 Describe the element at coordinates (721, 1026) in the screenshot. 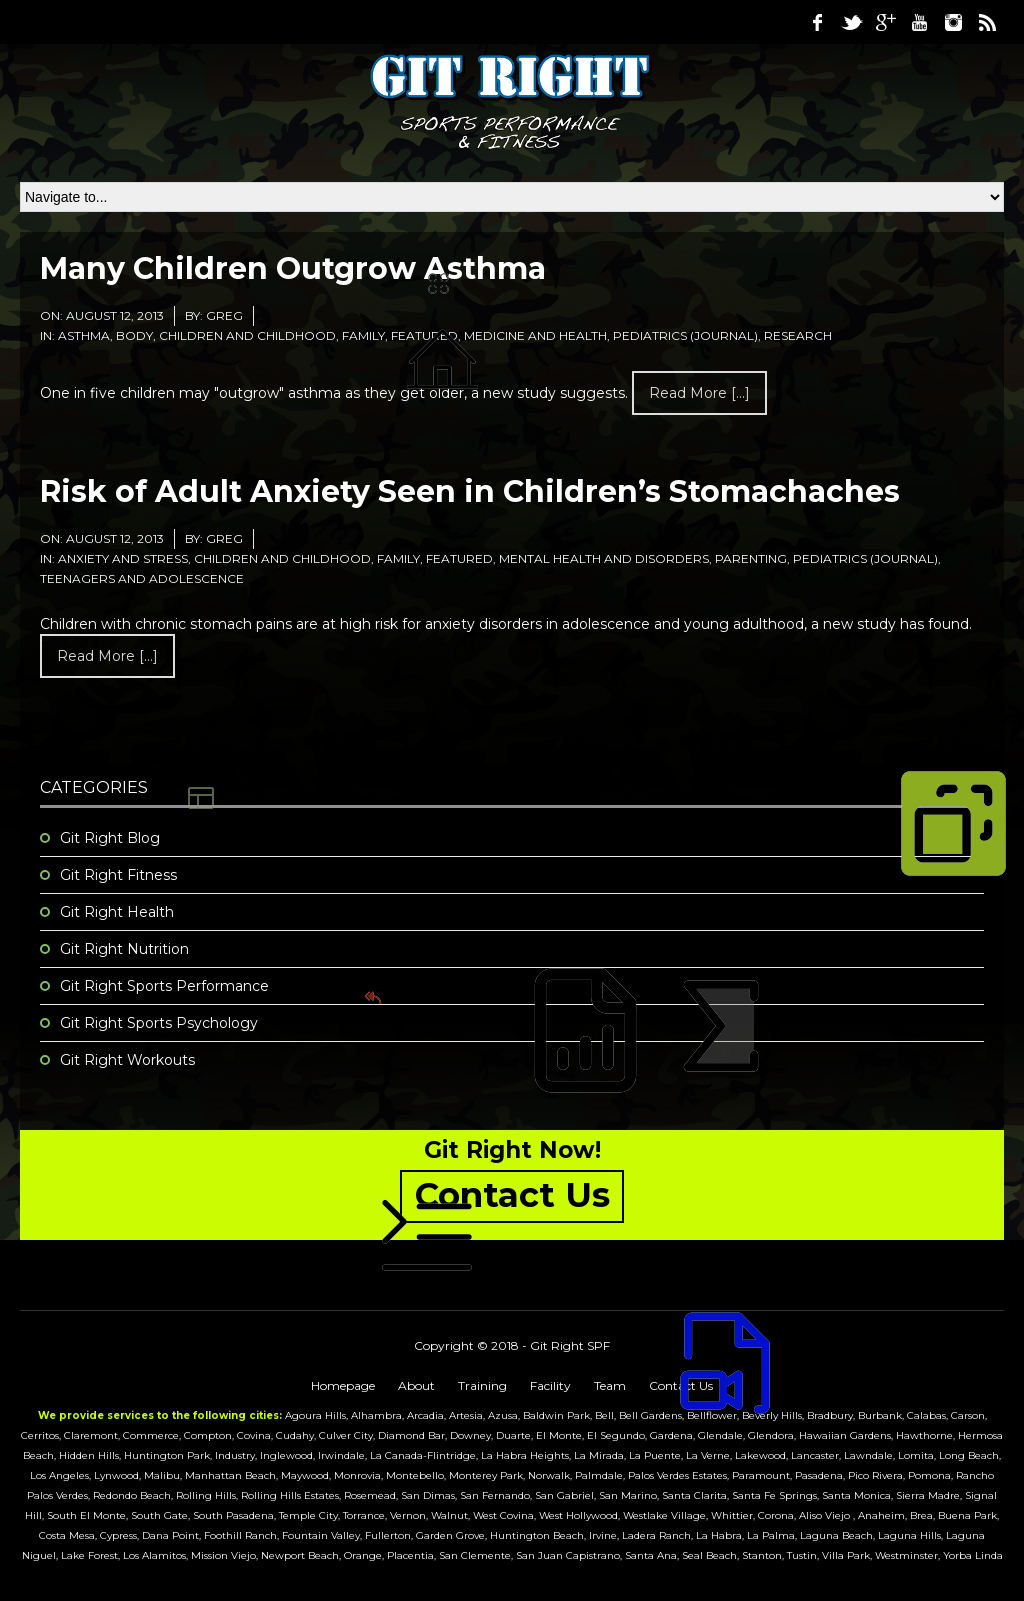

I see `calculate sum or total` at that location.